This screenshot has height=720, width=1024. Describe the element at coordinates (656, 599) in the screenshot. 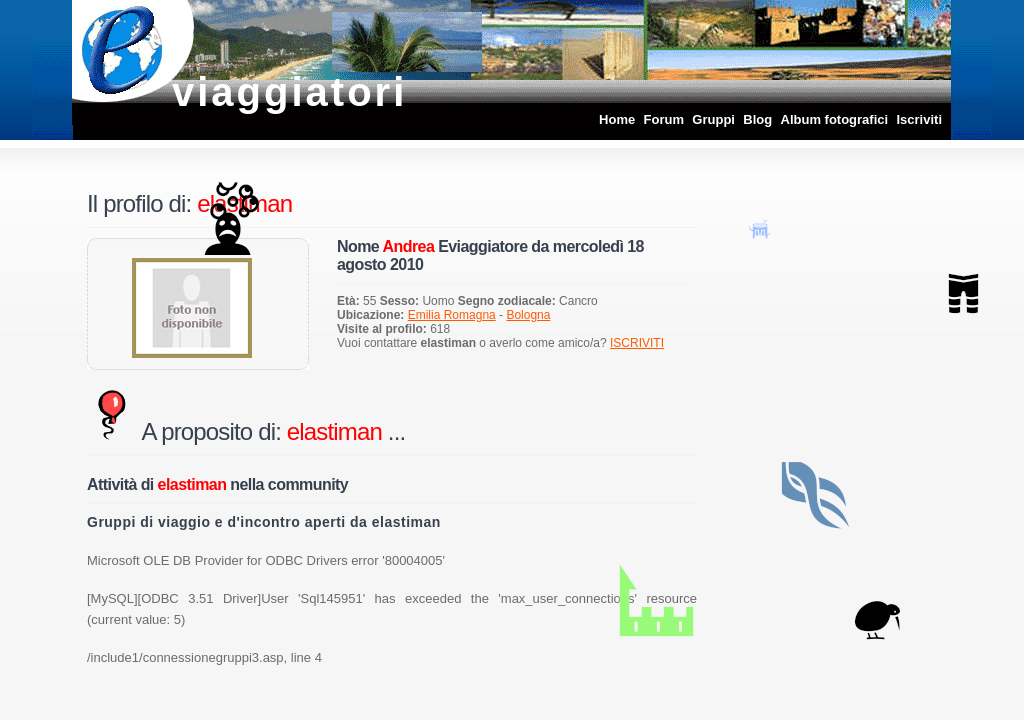

I see `view castle or fortress in game` at that location.